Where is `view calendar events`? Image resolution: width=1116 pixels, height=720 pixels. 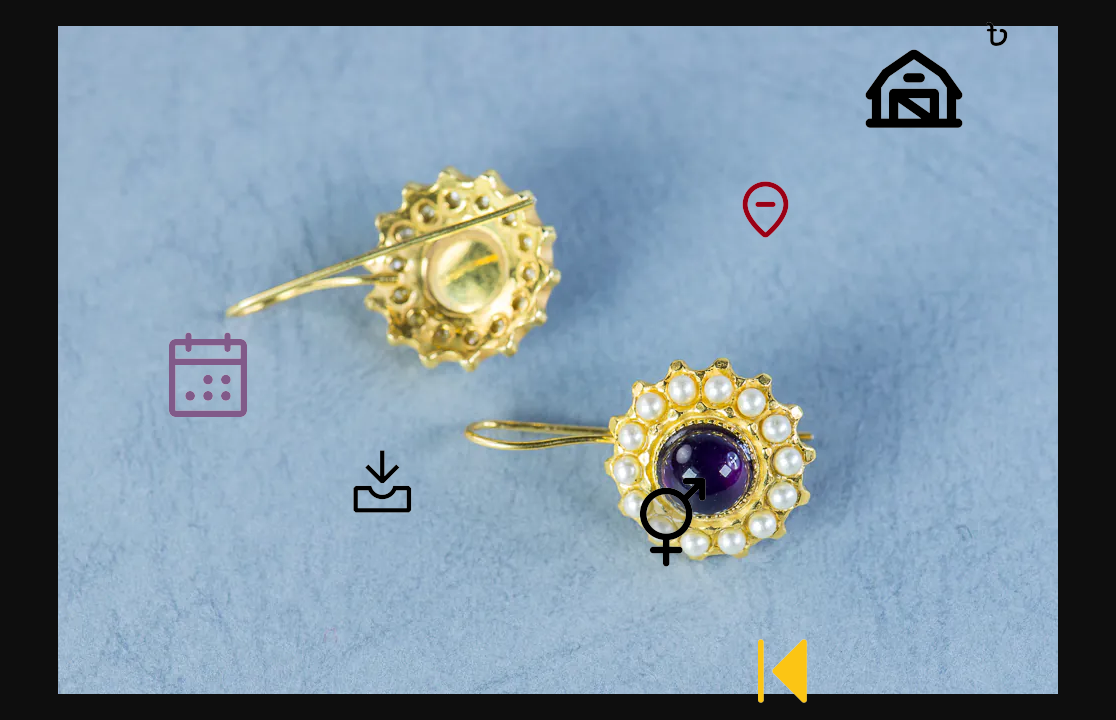
view calendar events is located at coordinates (208, 378).